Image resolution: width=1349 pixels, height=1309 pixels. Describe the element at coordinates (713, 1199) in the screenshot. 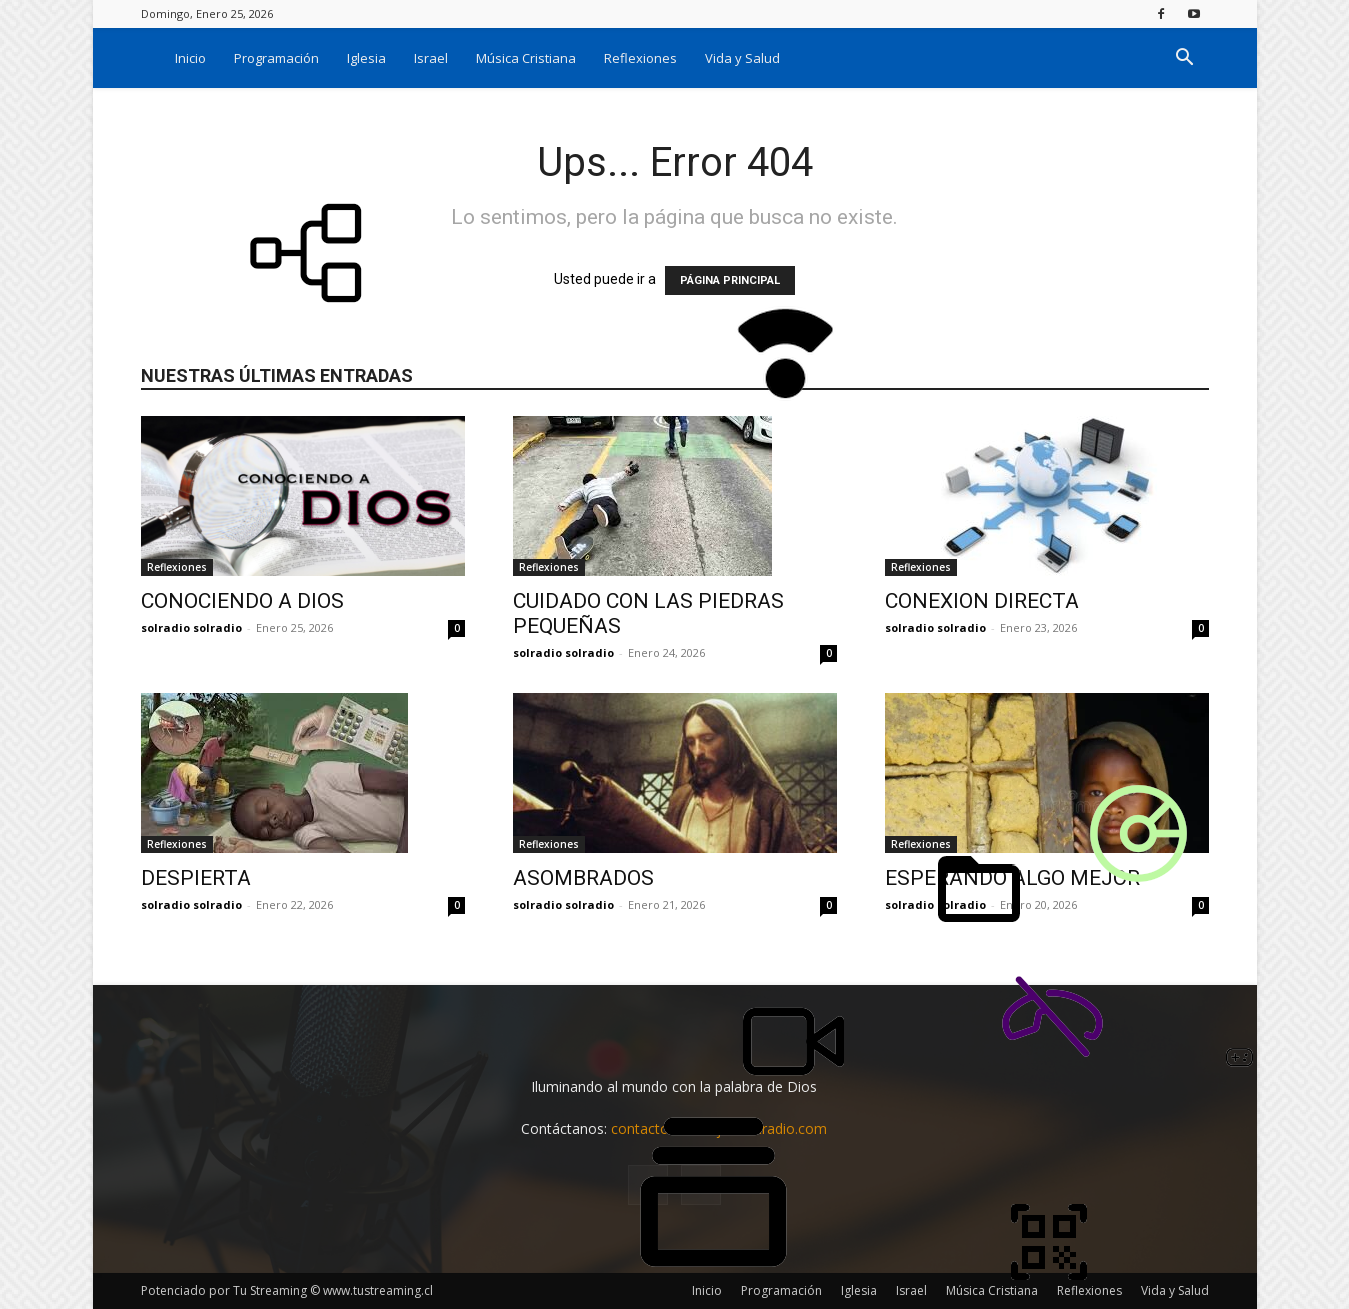

I see `view stacked cards or layers` at that location.